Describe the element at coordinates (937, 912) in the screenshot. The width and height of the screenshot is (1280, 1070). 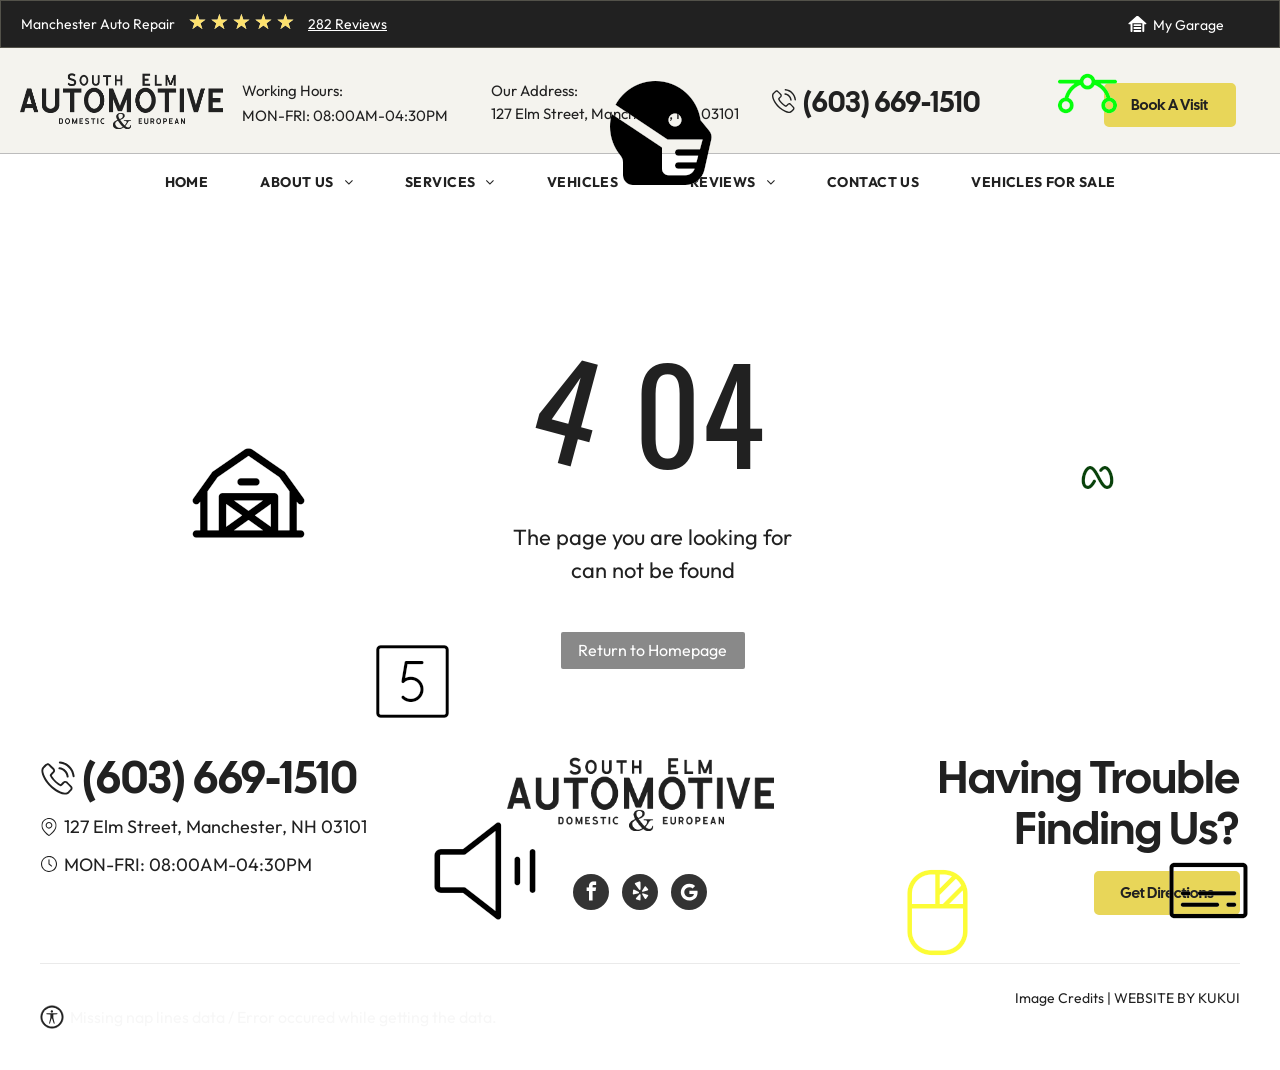
I see `right-click to open context menu` at that location.